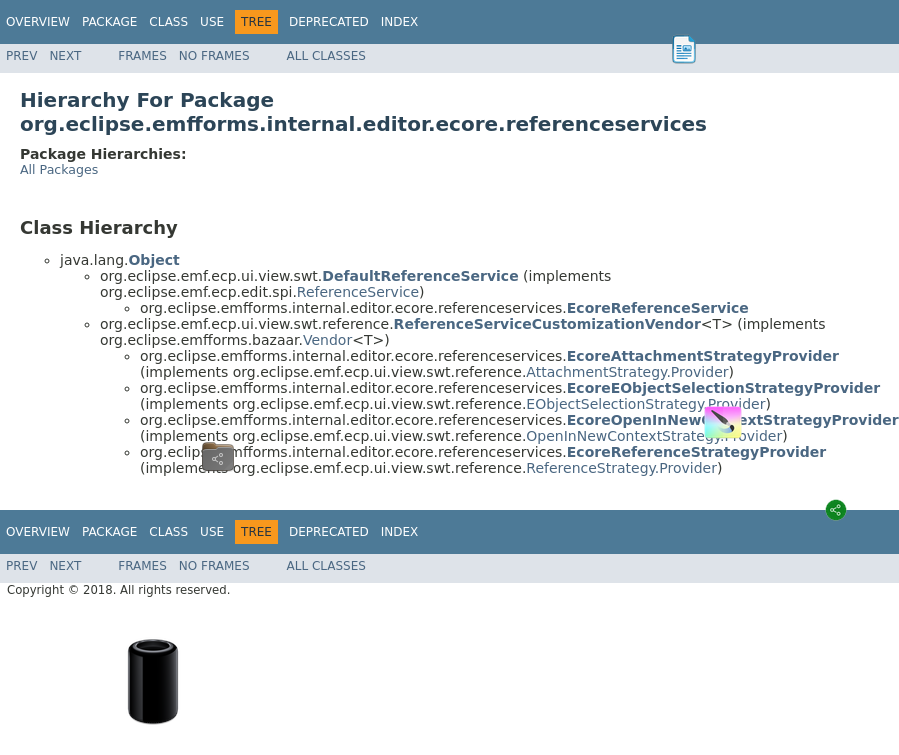  Describe the element at coordinates (153, 683) in the screenshot. I see `mac pro (2013 cylinder model) device icon` at that location.